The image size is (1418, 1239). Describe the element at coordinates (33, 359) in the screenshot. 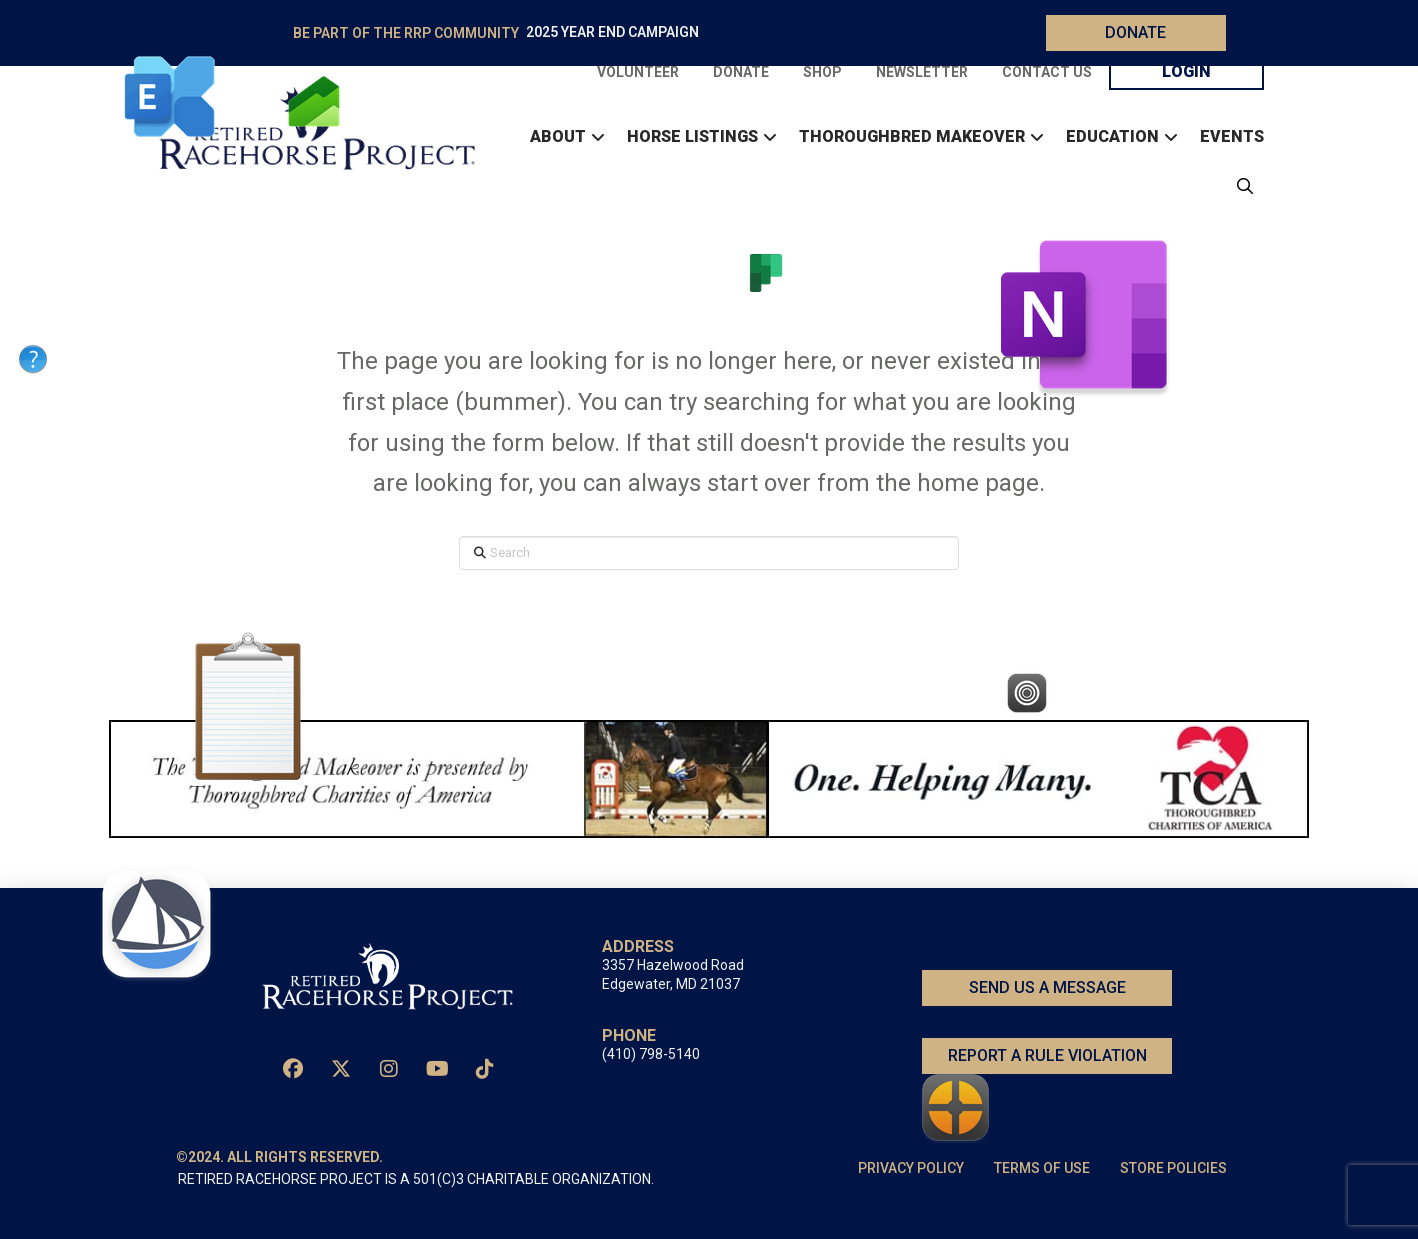

I see `open help documentation` at that location.